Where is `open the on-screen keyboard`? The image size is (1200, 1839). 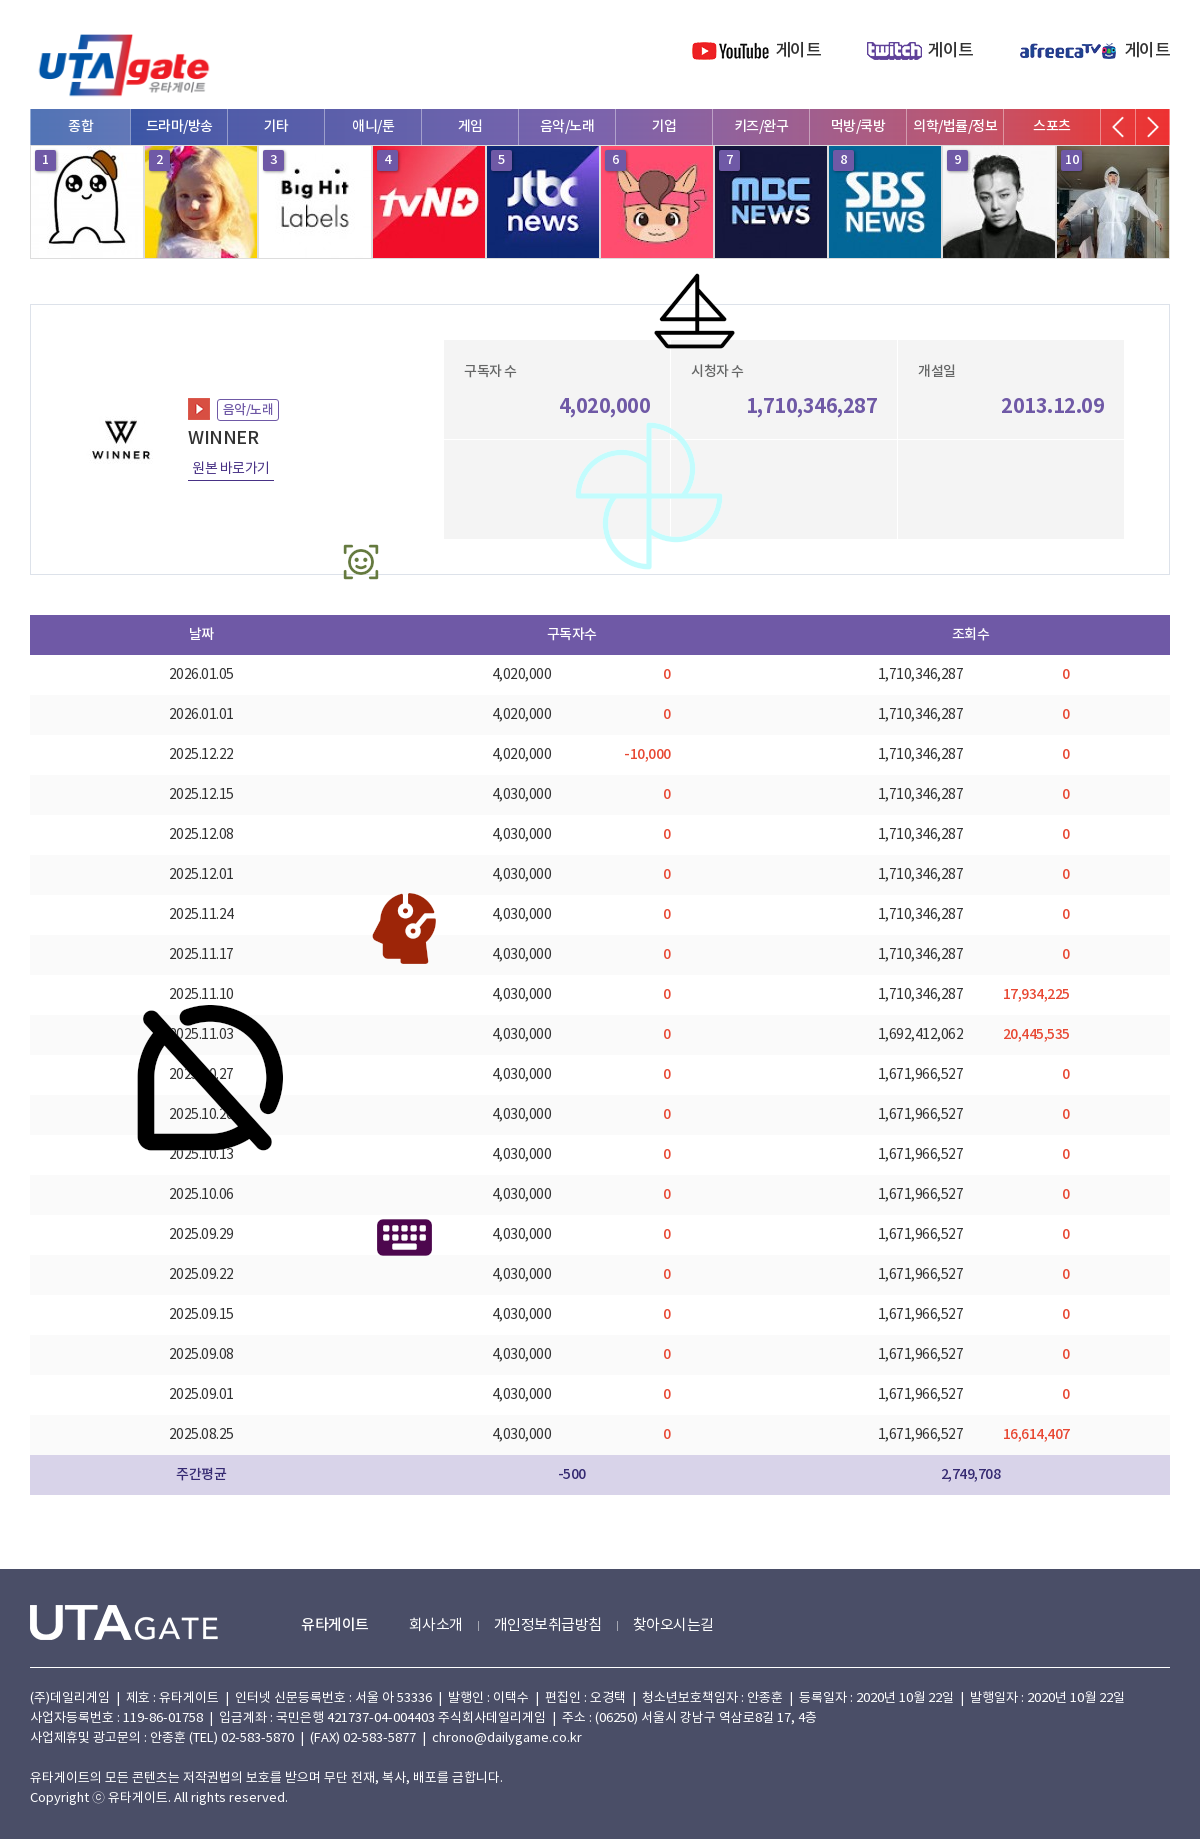
open the on-screen keyboard is located at coordinates (404, 1237).